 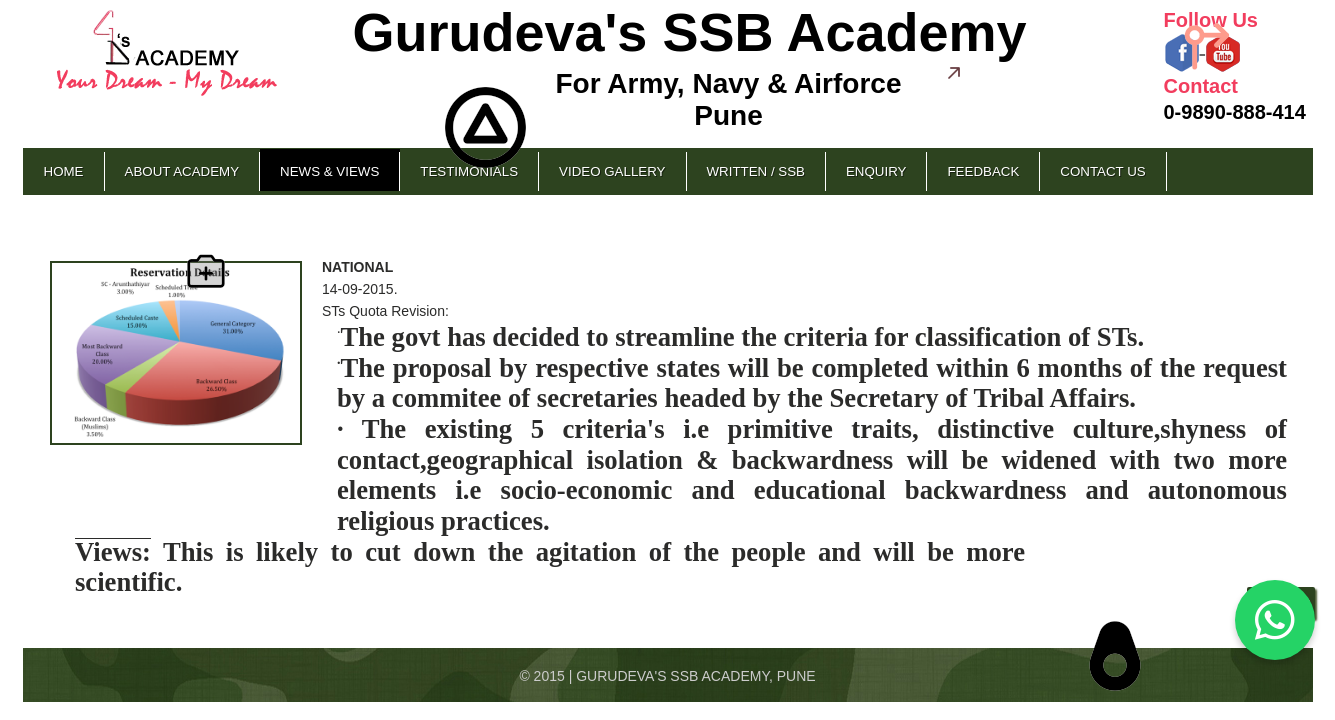 I want to click on open link in new tab or window, so click(x=954, y=73).